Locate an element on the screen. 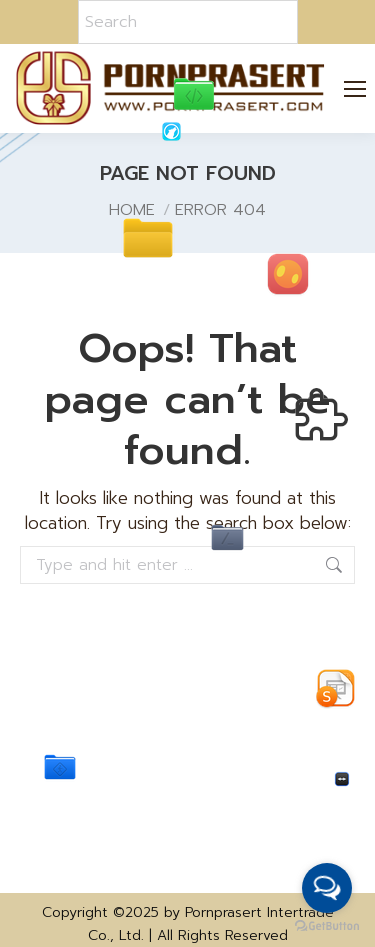  open TeamViewer for remote desktop access is located at coordinates (342, 779).